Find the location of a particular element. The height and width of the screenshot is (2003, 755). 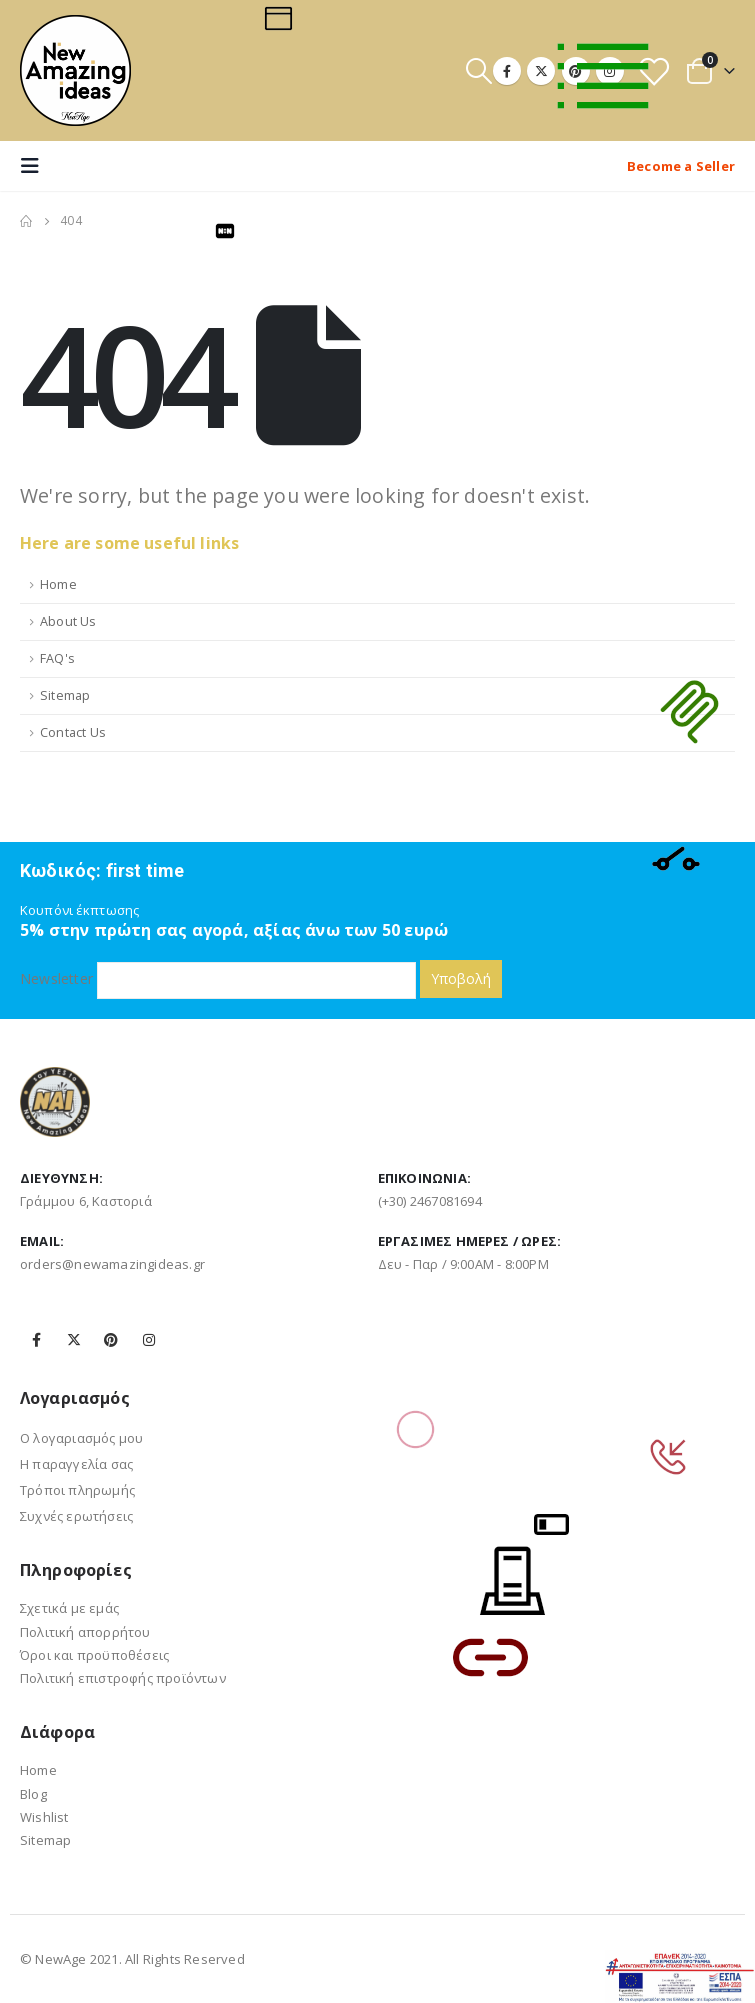

indicates low battery status is located at coordinates (551, 1524).